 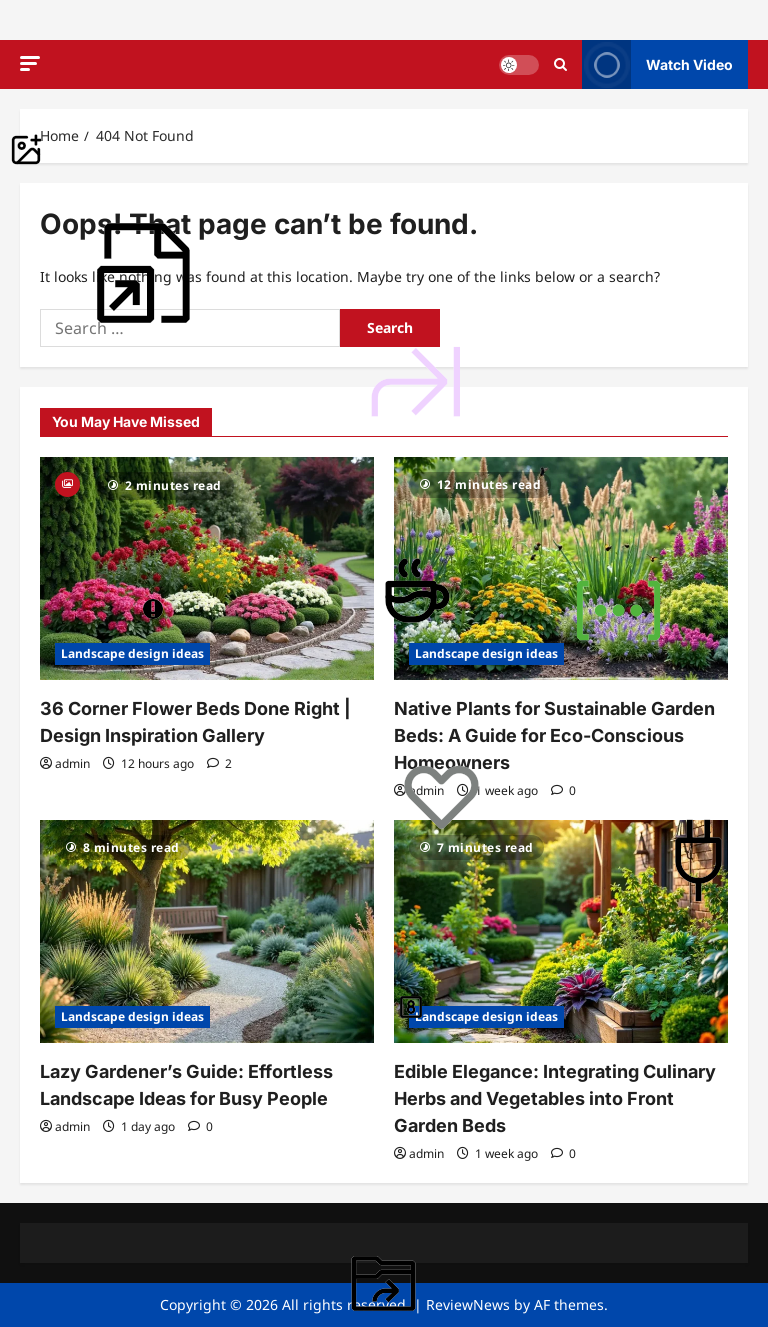 What do you see at coordinates (147, 273) in the screenshot?
I see `create a symbolic link to this file` at bounding box center [147, 273].